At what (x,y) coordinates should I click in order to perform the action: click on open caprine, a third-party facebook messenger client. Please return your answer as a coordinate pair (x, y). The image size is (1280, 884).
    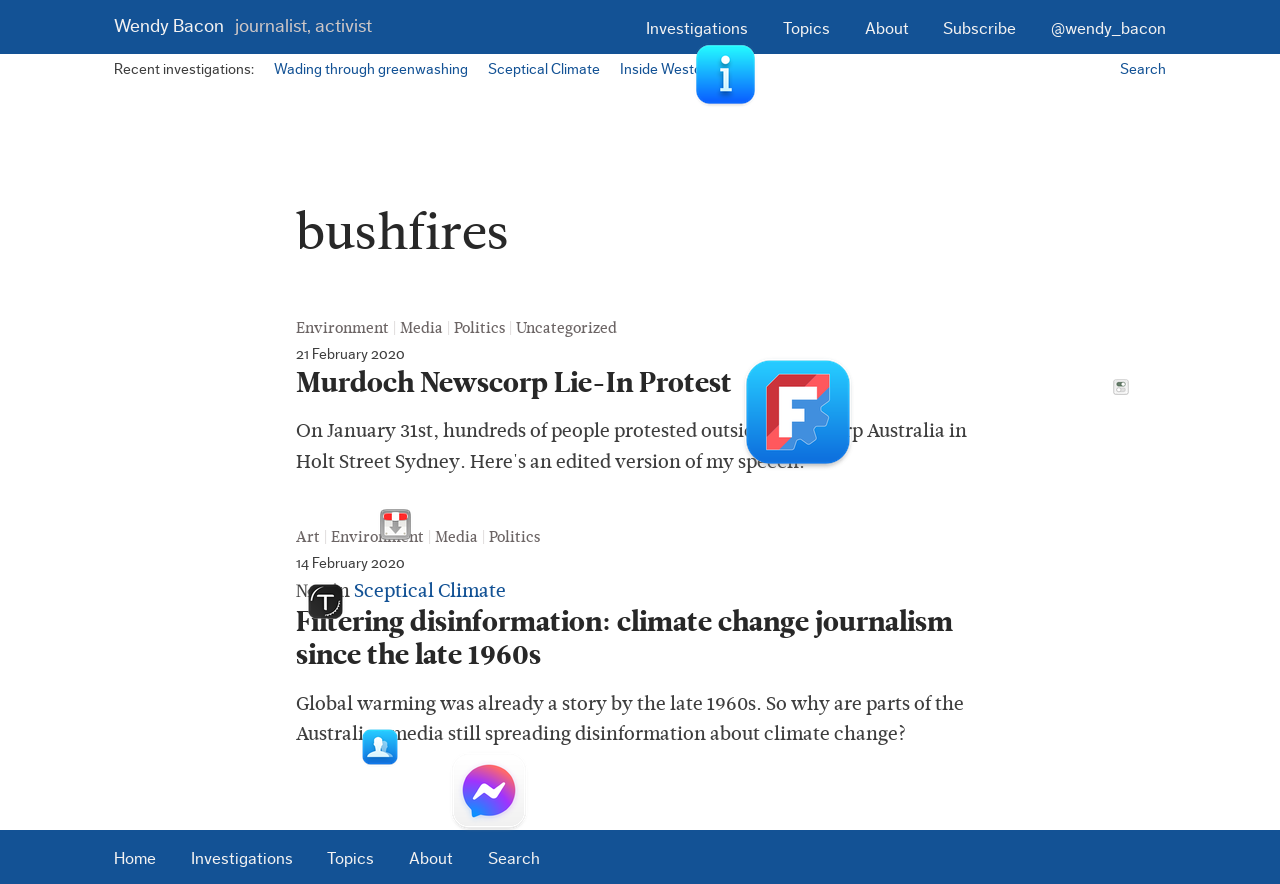
    Looking at the image, I should click on (489, 791).